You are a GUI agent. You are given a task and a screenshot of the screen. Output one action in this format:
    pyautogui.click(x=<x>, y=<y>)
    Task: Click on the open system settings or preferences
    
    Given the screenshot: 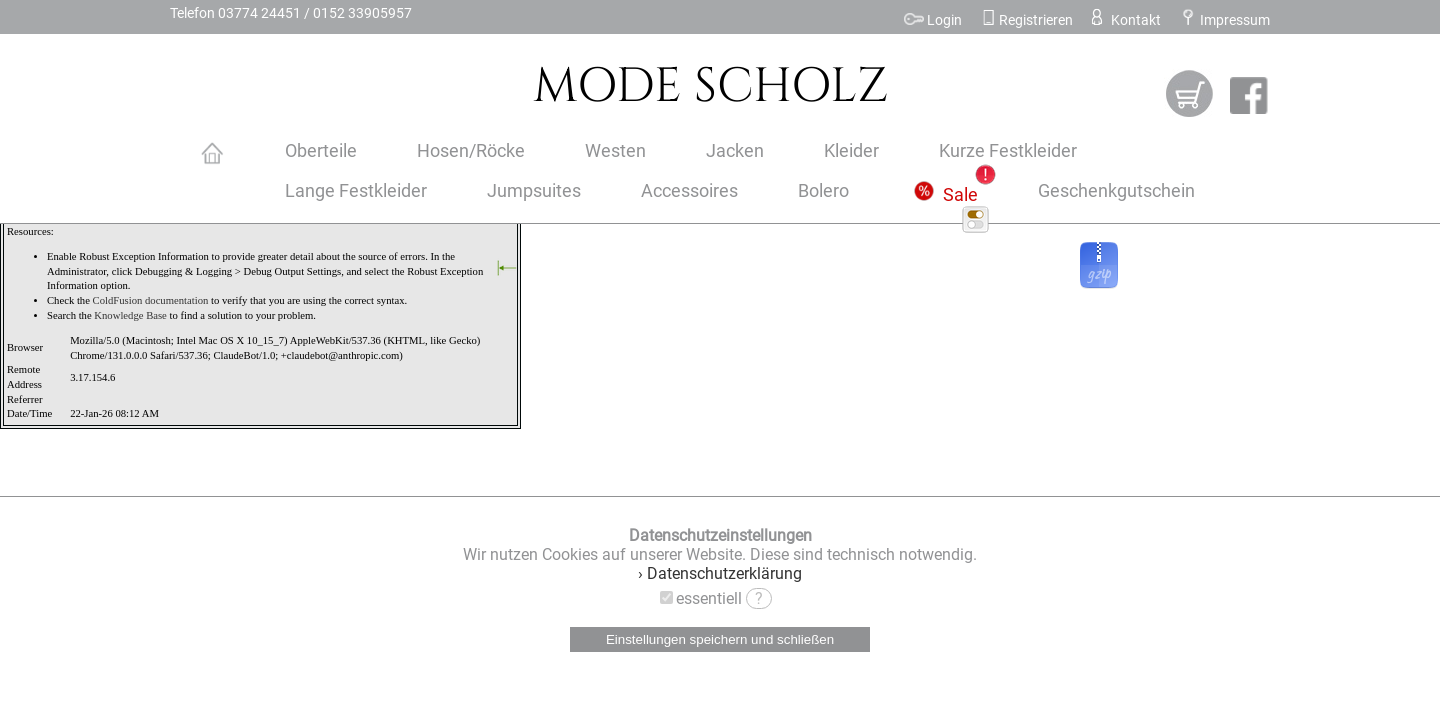 What is the action you would take?
    pyautogui.click(x=975, y=219)
    